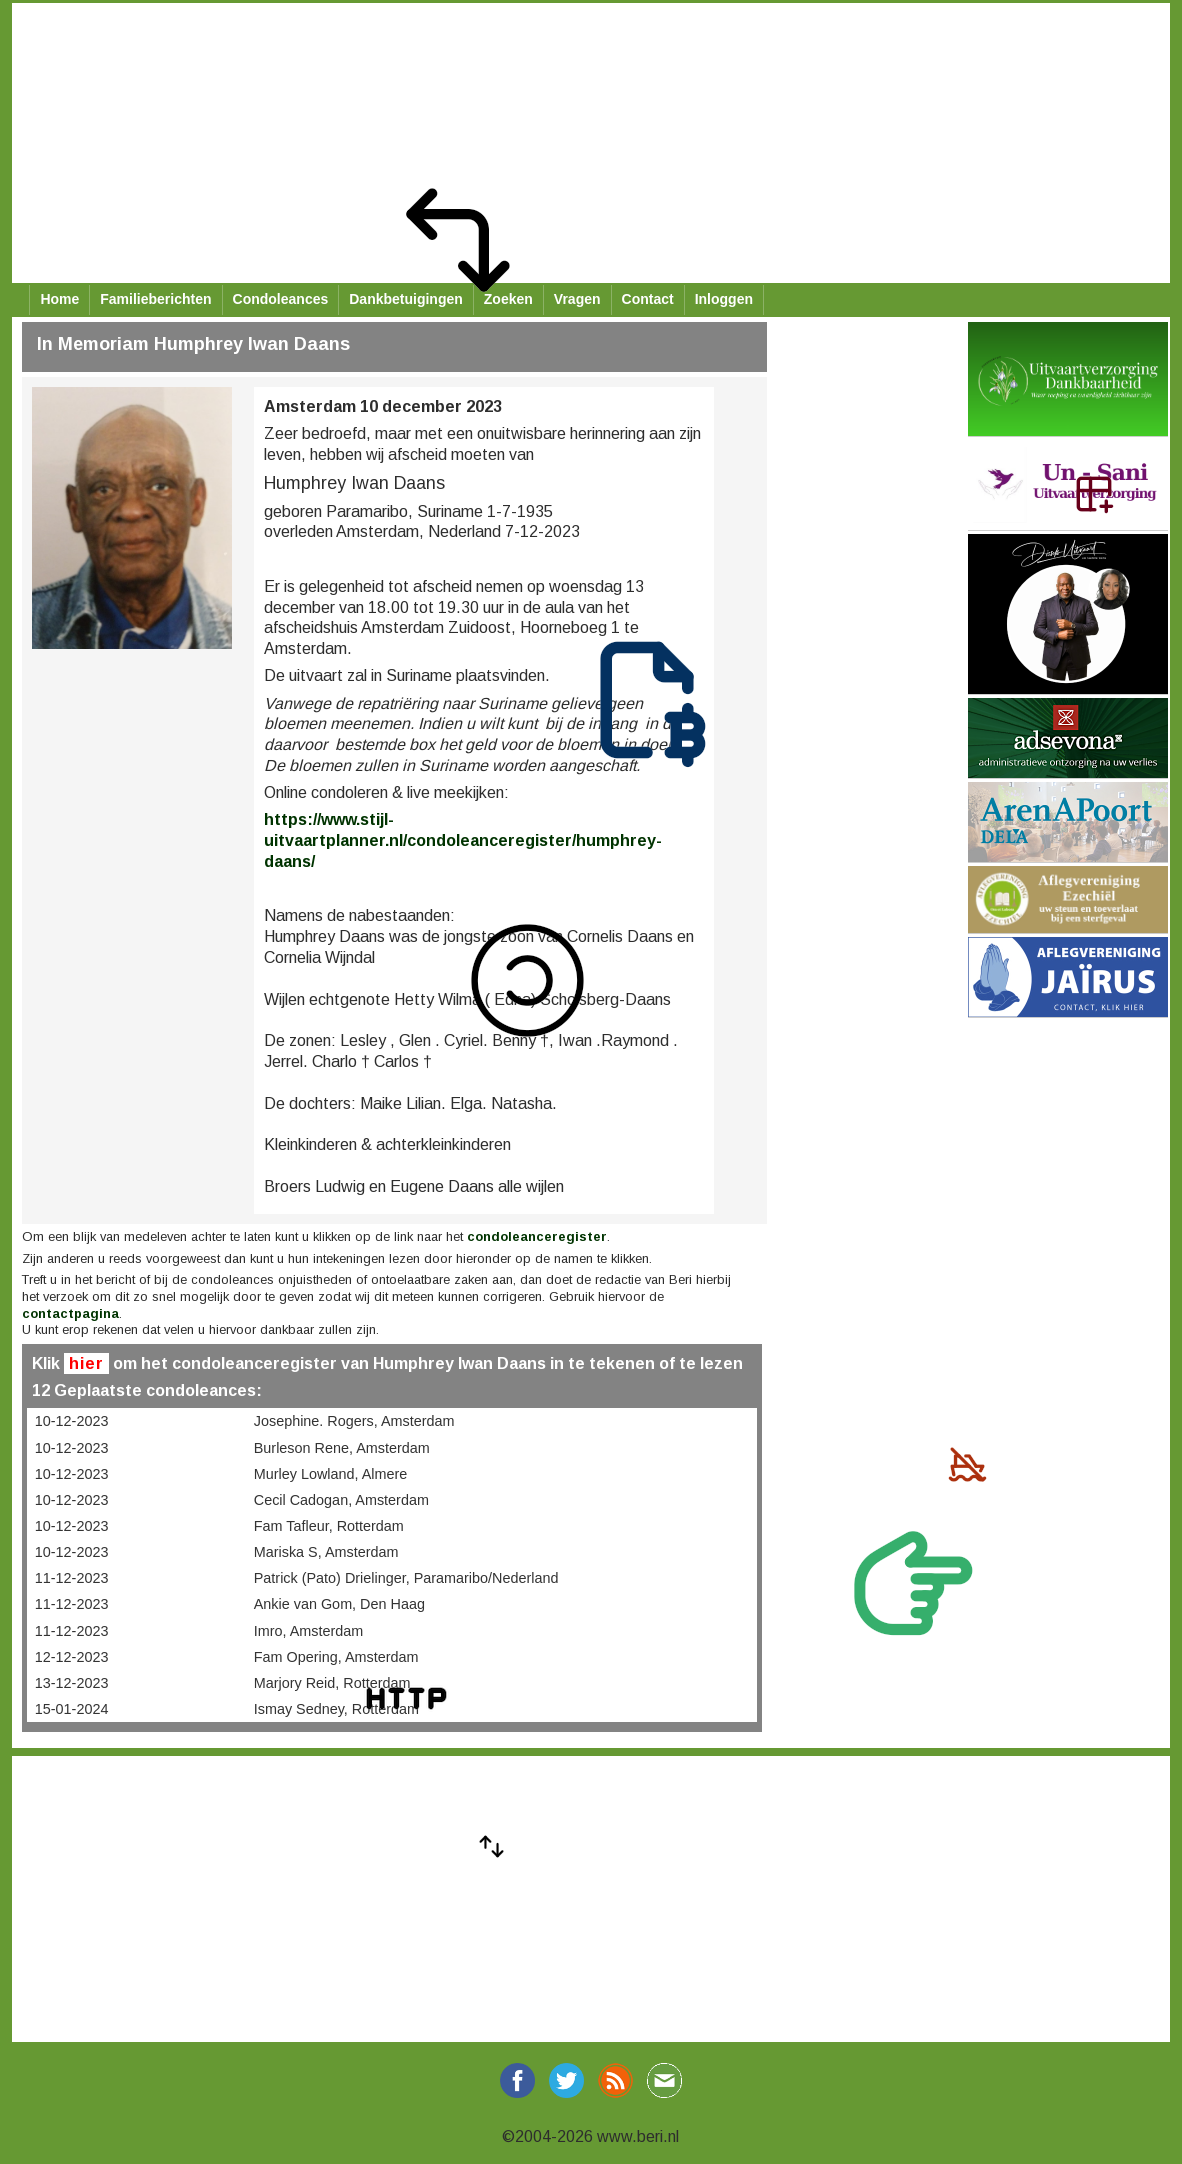 The width and height of the screenshot is (1182, 2164). Describe the element at coordinates (491, 1846) in the screenshot. I see `switch the order of items vertically` at that location.